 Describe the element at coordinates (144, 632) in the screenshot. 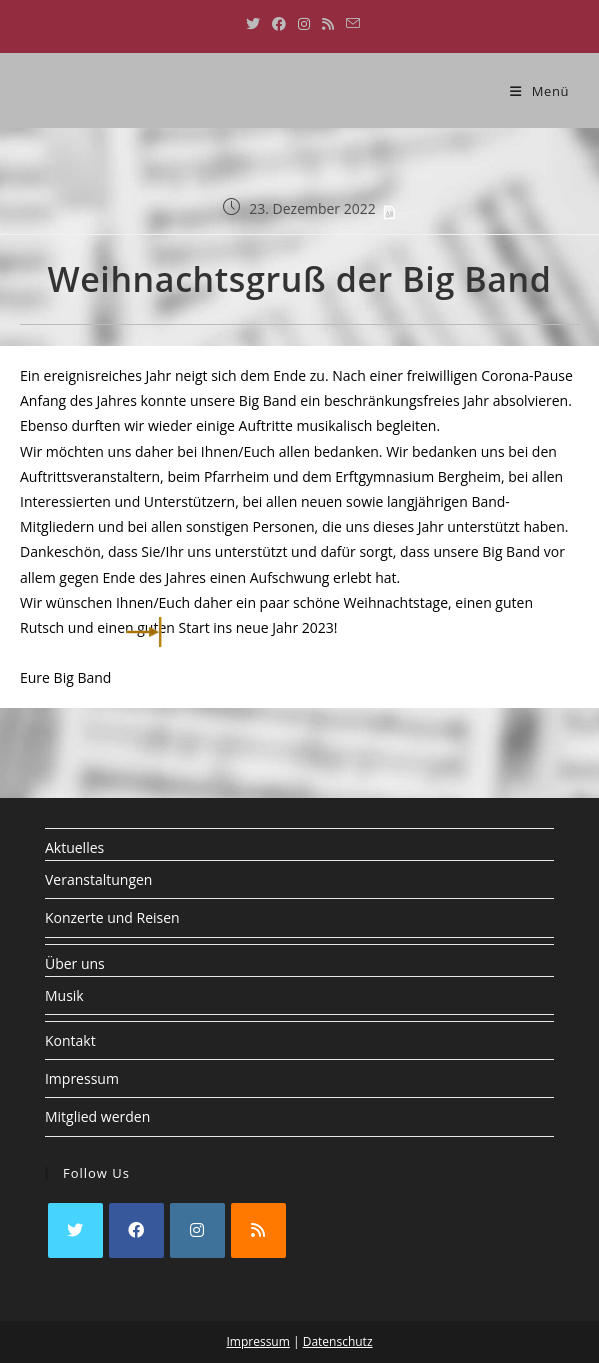

I see `skip to the last item in a list or queue` at that location.